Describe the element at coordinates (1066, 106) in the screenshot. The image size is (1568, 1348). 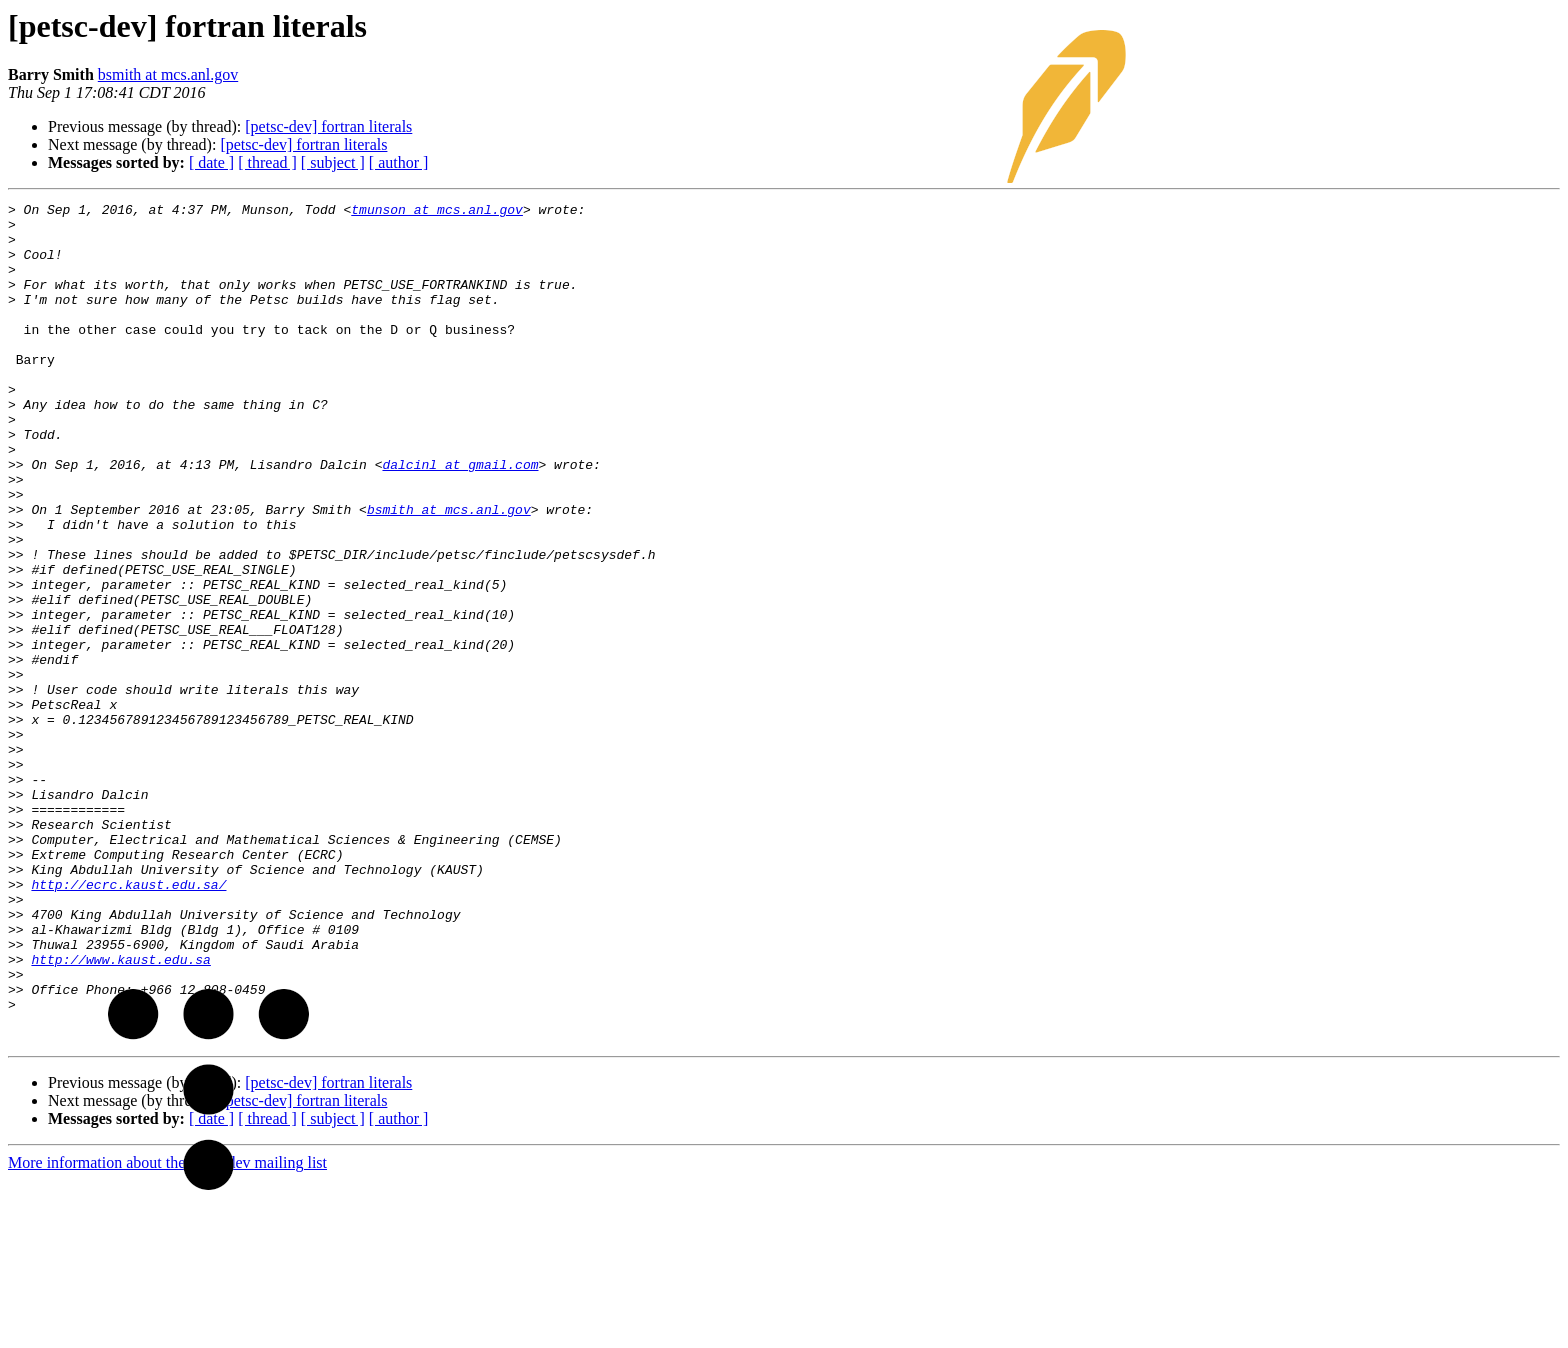
I see `open the Robinhood investing app` at that location.